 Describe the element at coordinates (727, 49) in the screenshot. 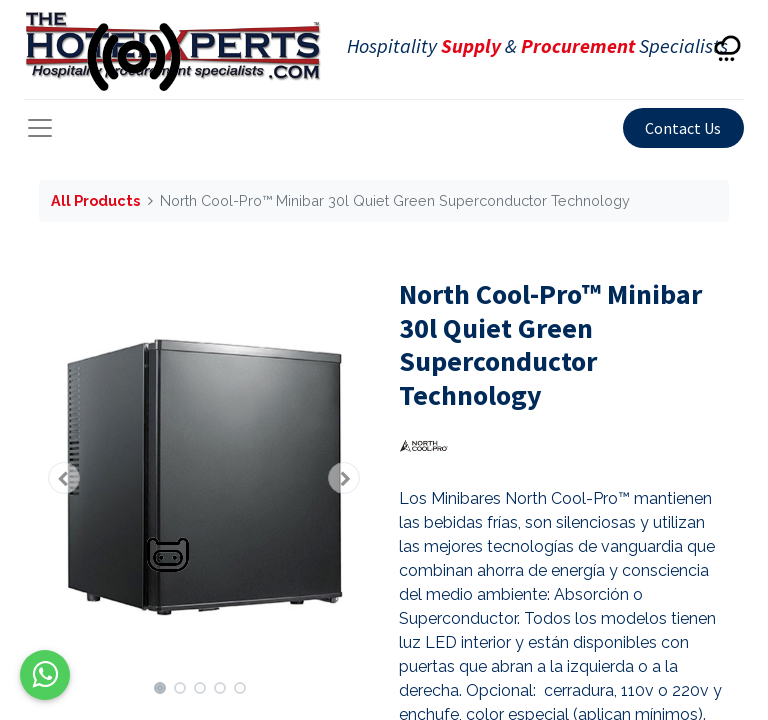

I see `indicates snowy weather conditions` at that location.